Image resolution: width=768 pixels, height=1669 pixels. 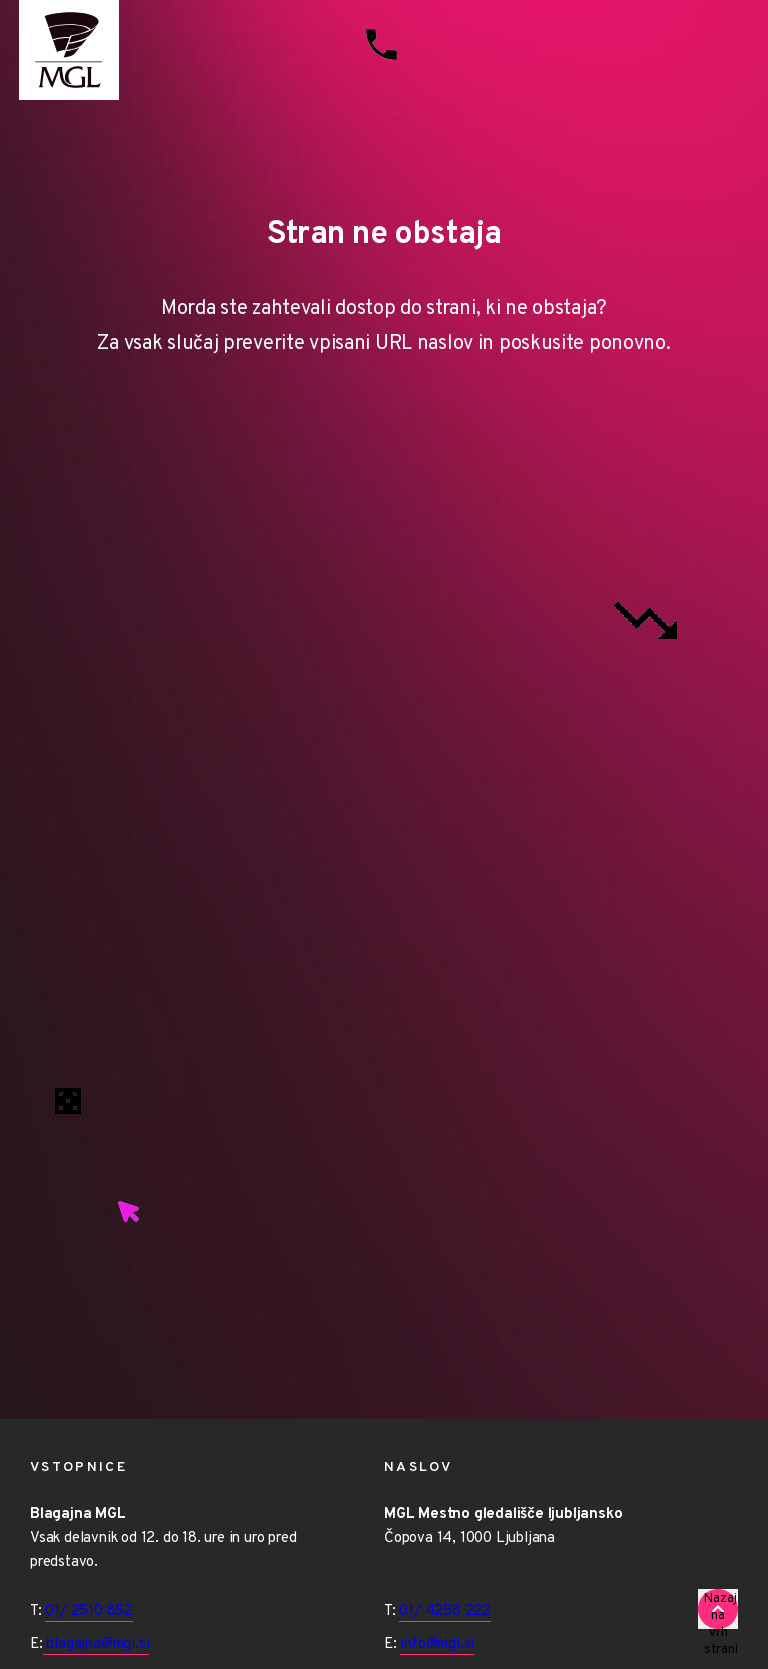 What do you see at coordinates (381, 44) in the screenshot?
I see `make a phone call` at bounding box center [381, 44].